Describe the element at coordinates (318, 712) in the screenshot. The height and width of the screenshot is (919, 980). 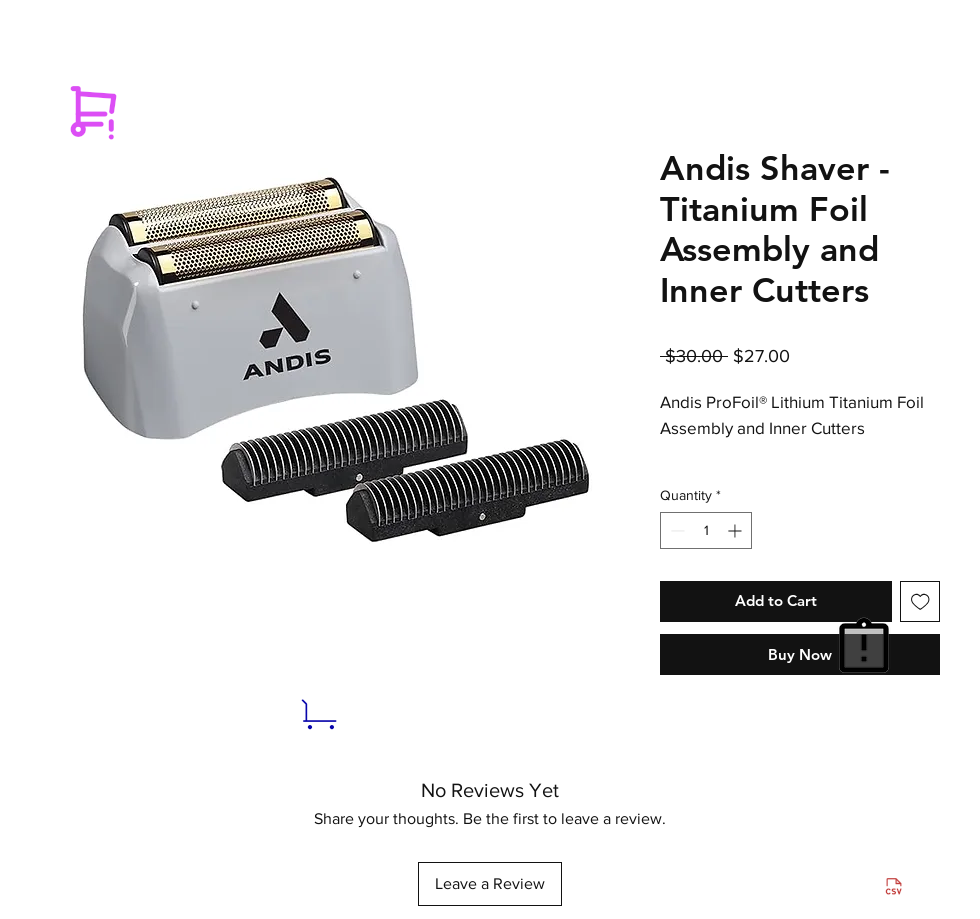
I see `view shopping cart` at that location.